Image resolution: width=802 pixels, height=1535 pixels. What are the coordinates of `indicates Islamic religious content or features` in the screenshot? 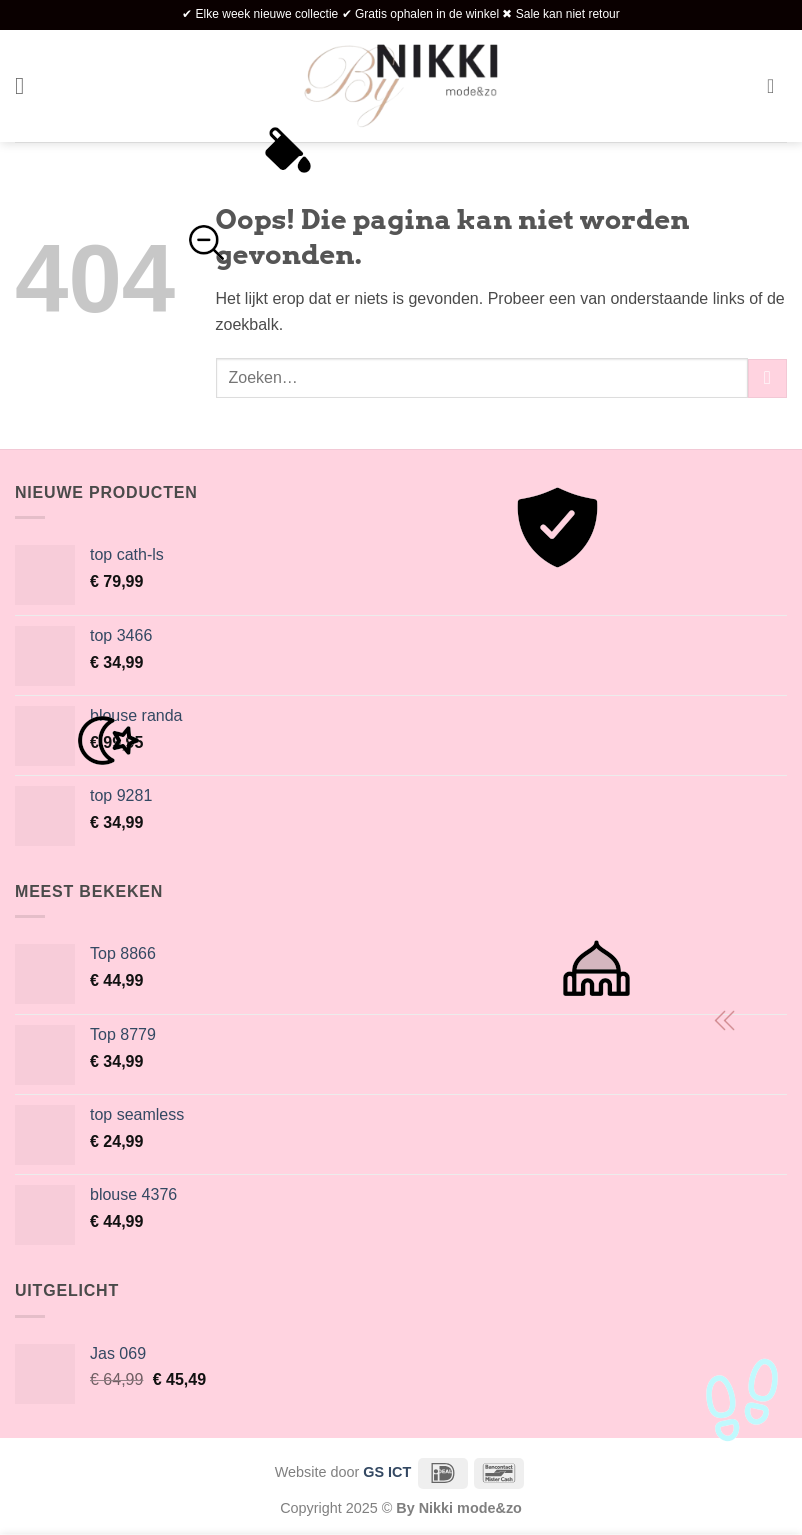 It's located at (106, 740).